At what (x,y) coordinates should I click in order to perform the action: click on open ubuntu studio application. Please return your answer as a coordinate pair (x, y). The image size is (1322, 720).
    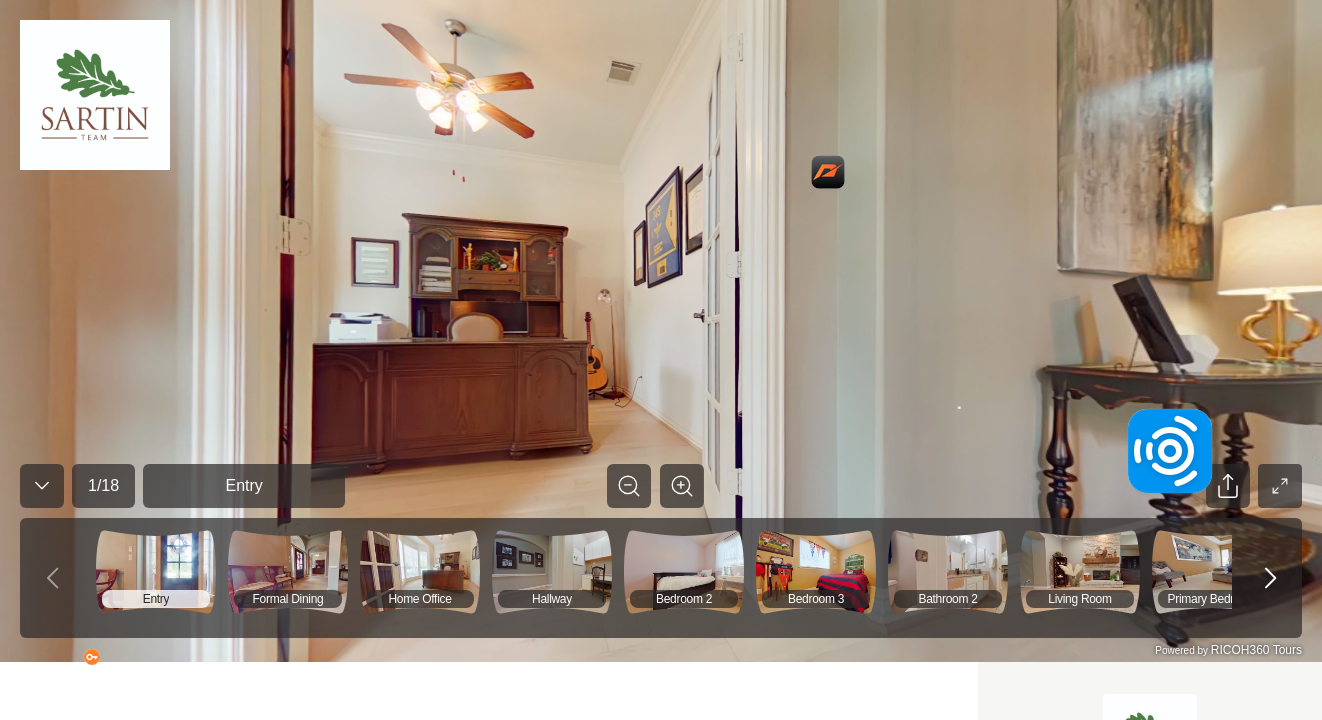
    Looking at the image, I should click on (1170, 451).